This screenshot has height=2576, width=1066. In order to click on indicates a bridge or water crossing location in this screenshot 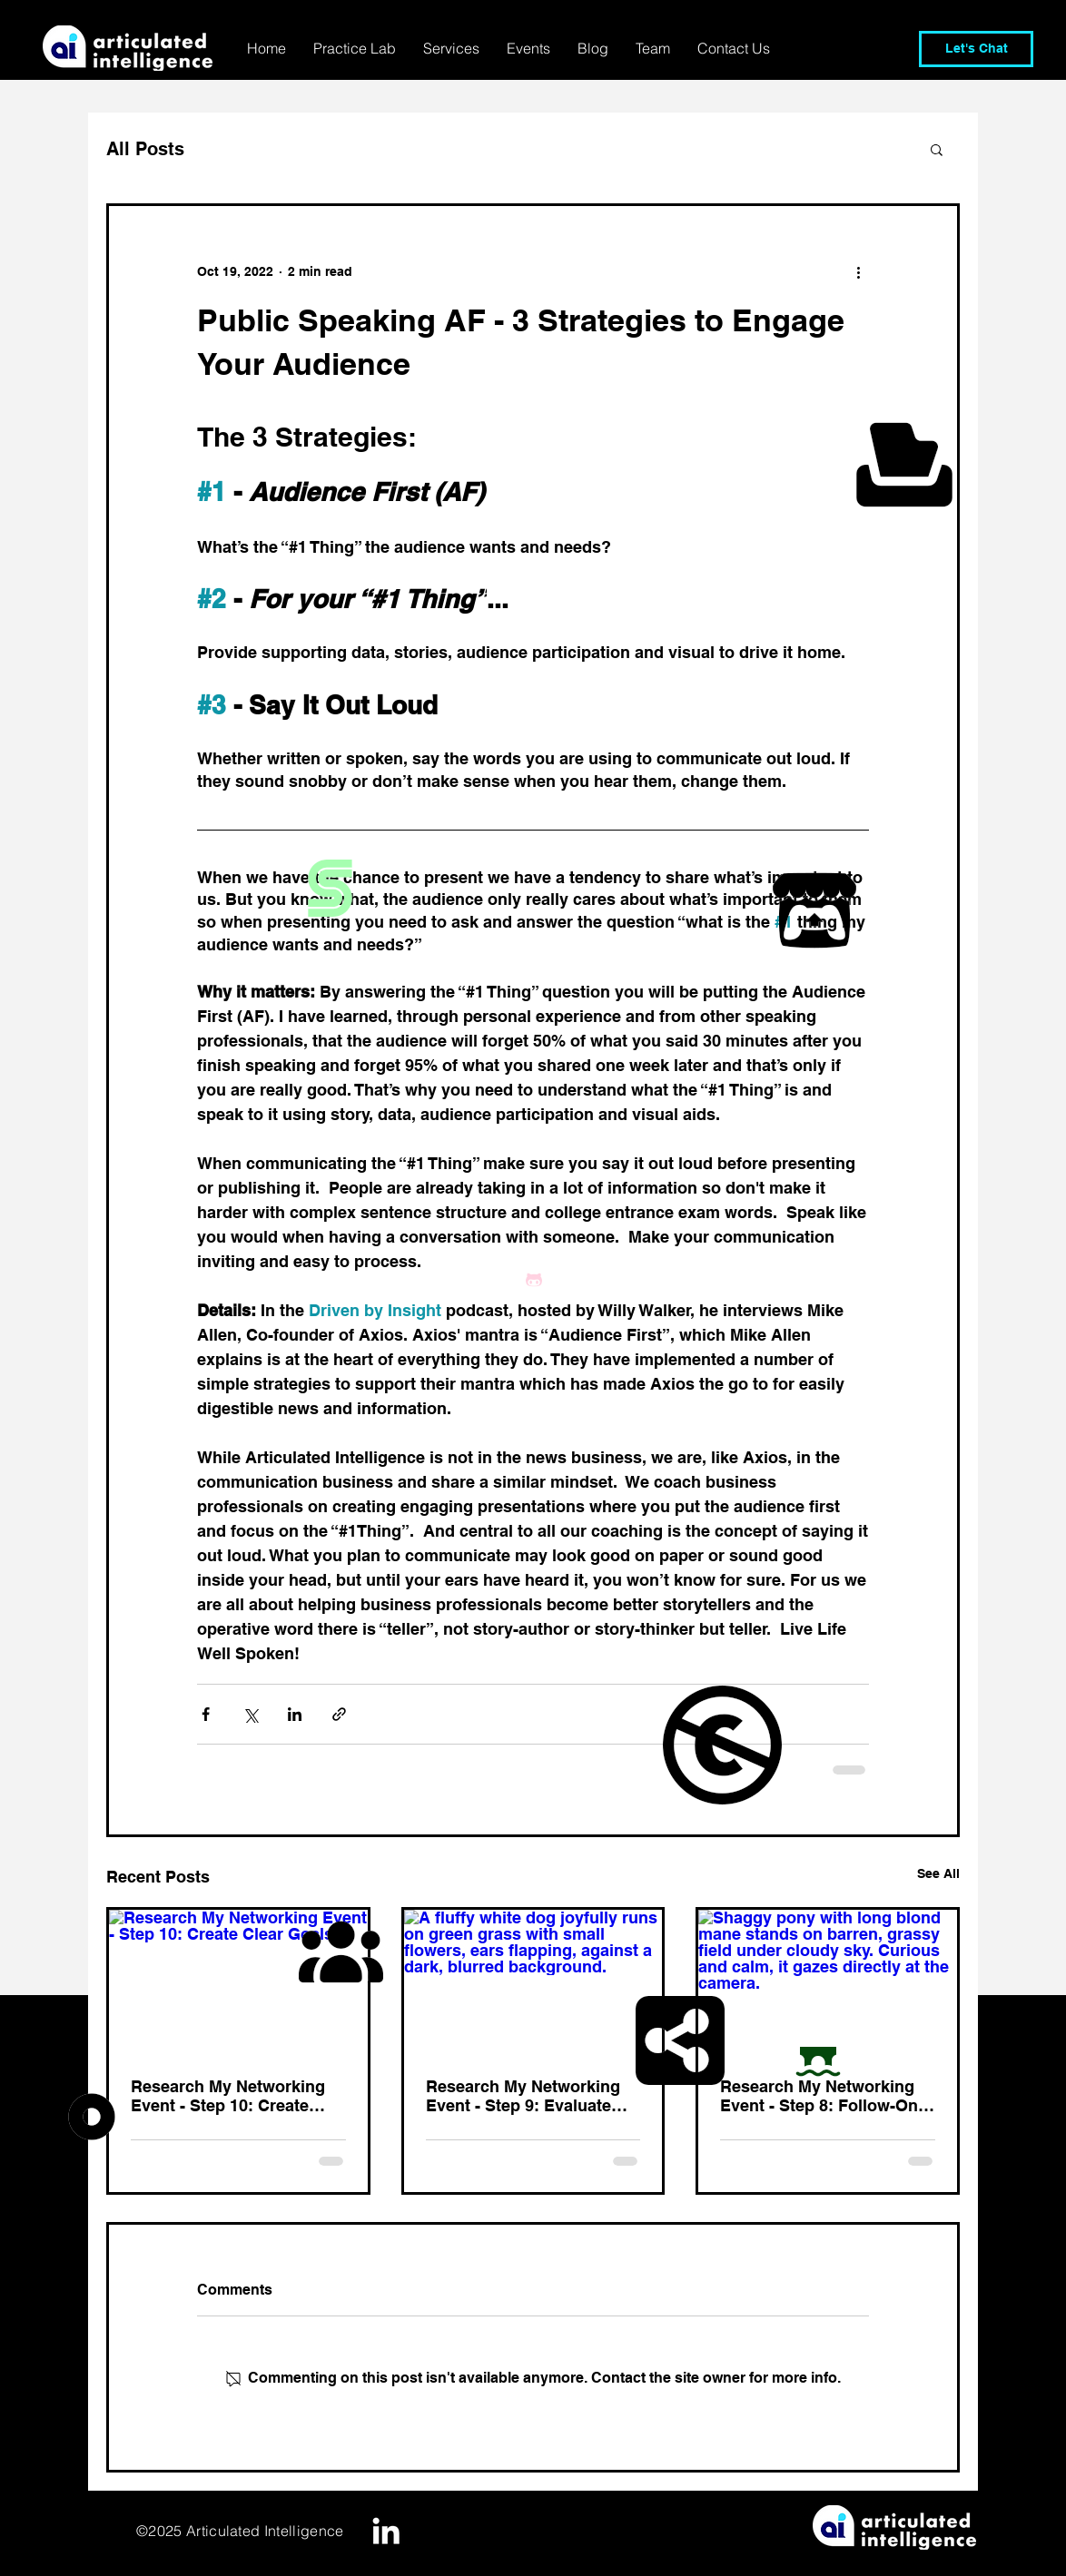, I will do `click(818, 2060)`.